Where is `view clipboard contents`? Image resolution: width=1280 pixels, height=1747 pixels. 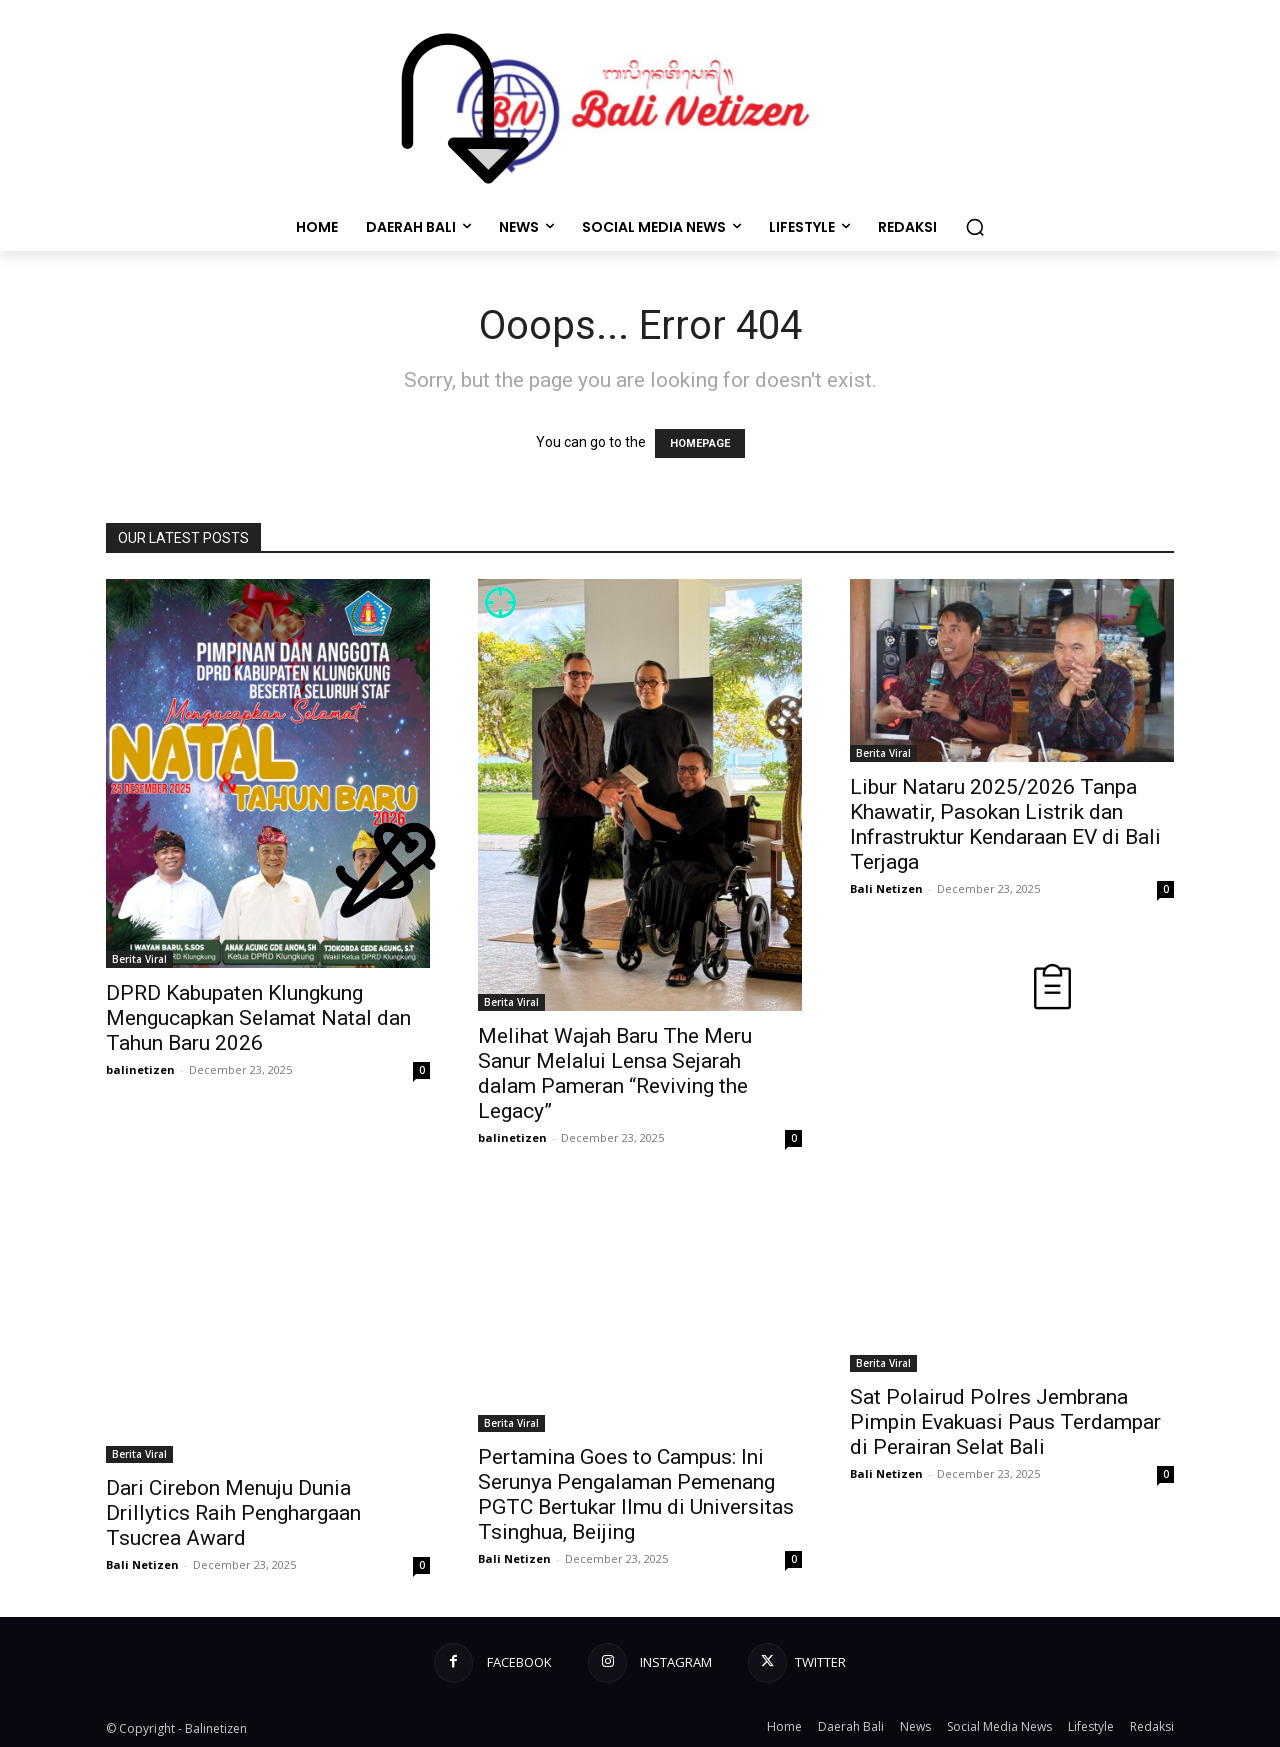 view clipboard contents is located at coordinates (1052, 987).